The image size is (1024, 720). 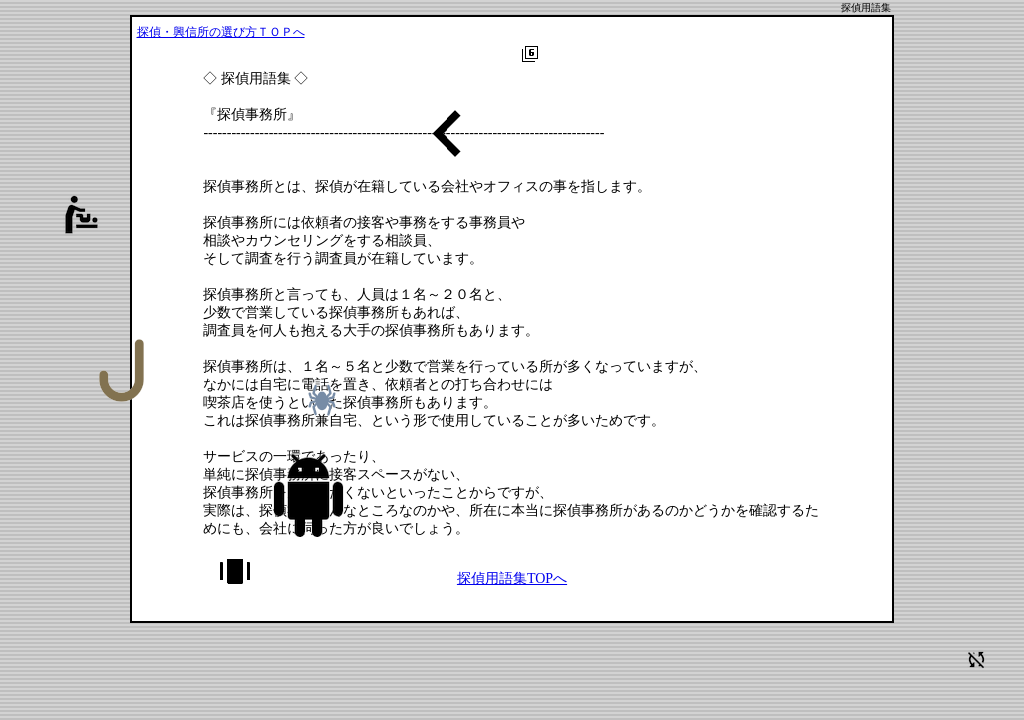 I want to click on sync is disabled or turned off, so click(x=976, y=659).